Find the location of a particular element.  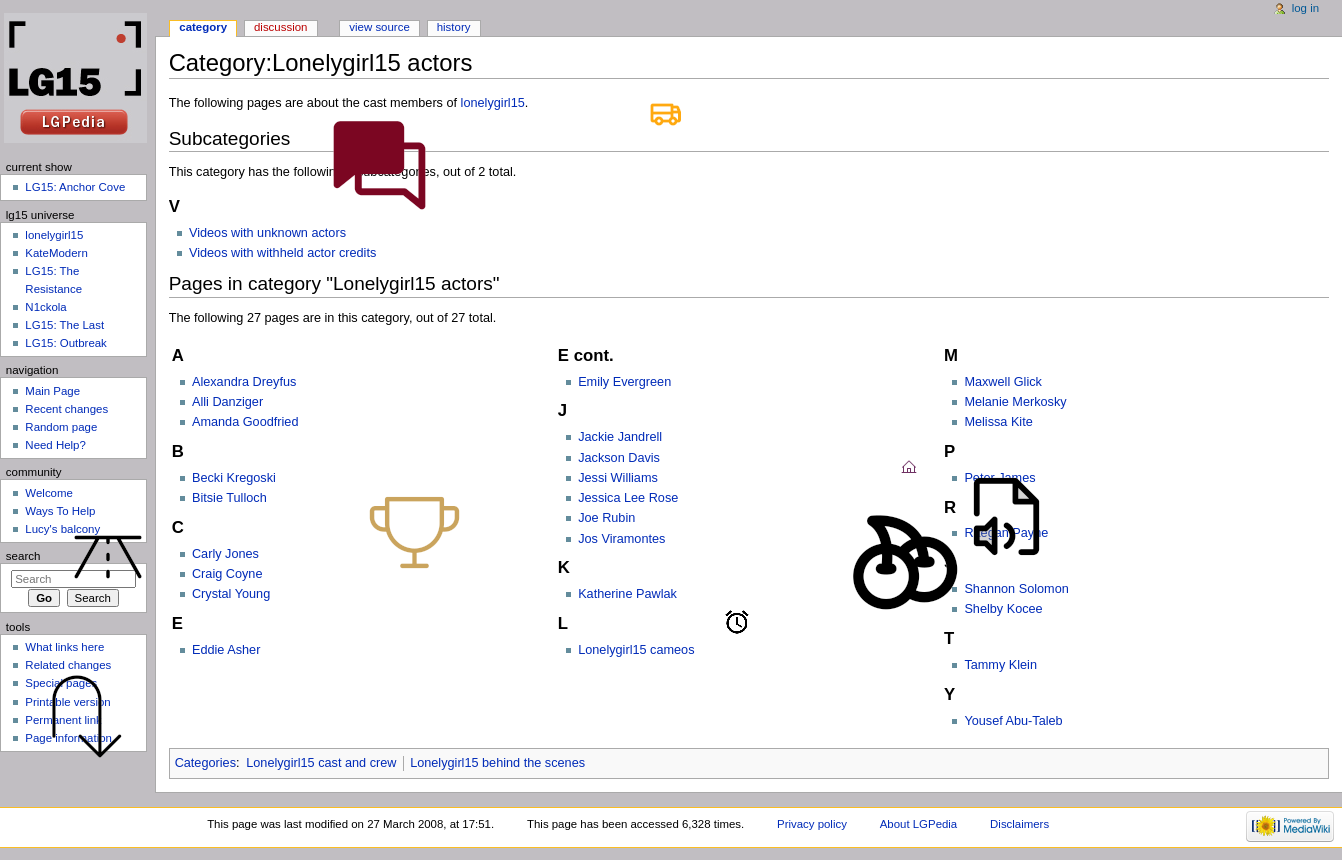

open your conversations is located at coordinates (379, 163).